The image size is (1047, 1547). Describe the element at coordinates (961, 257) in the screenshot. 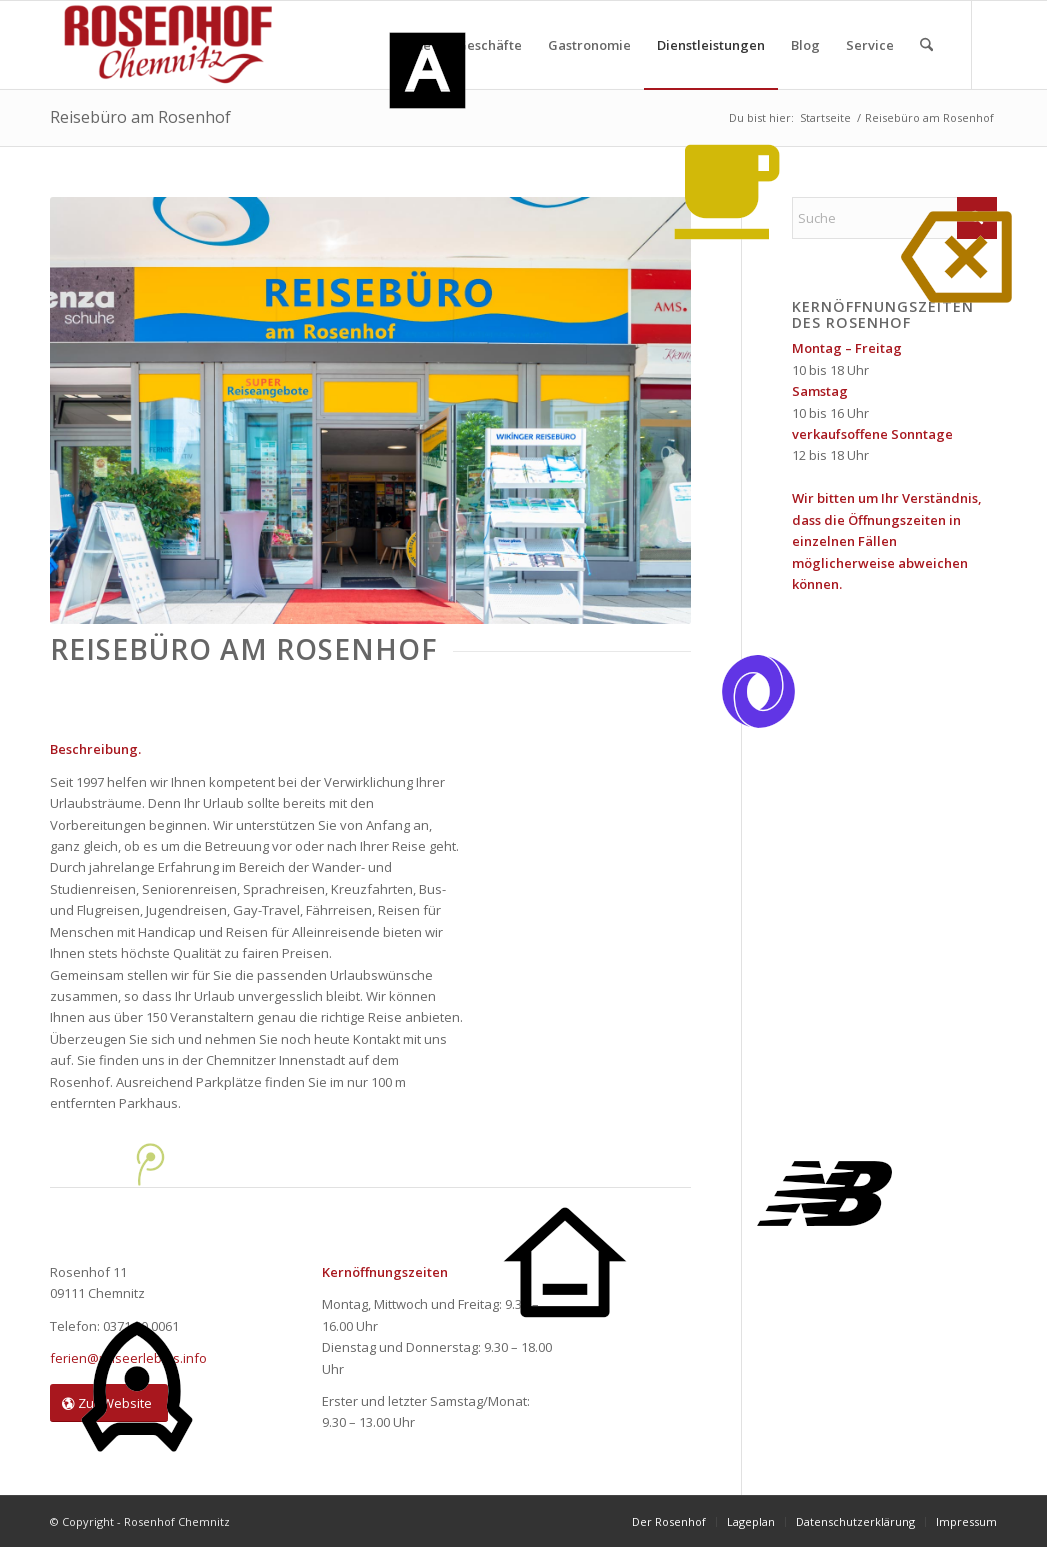

I see `delete or backspace text input` at that location.